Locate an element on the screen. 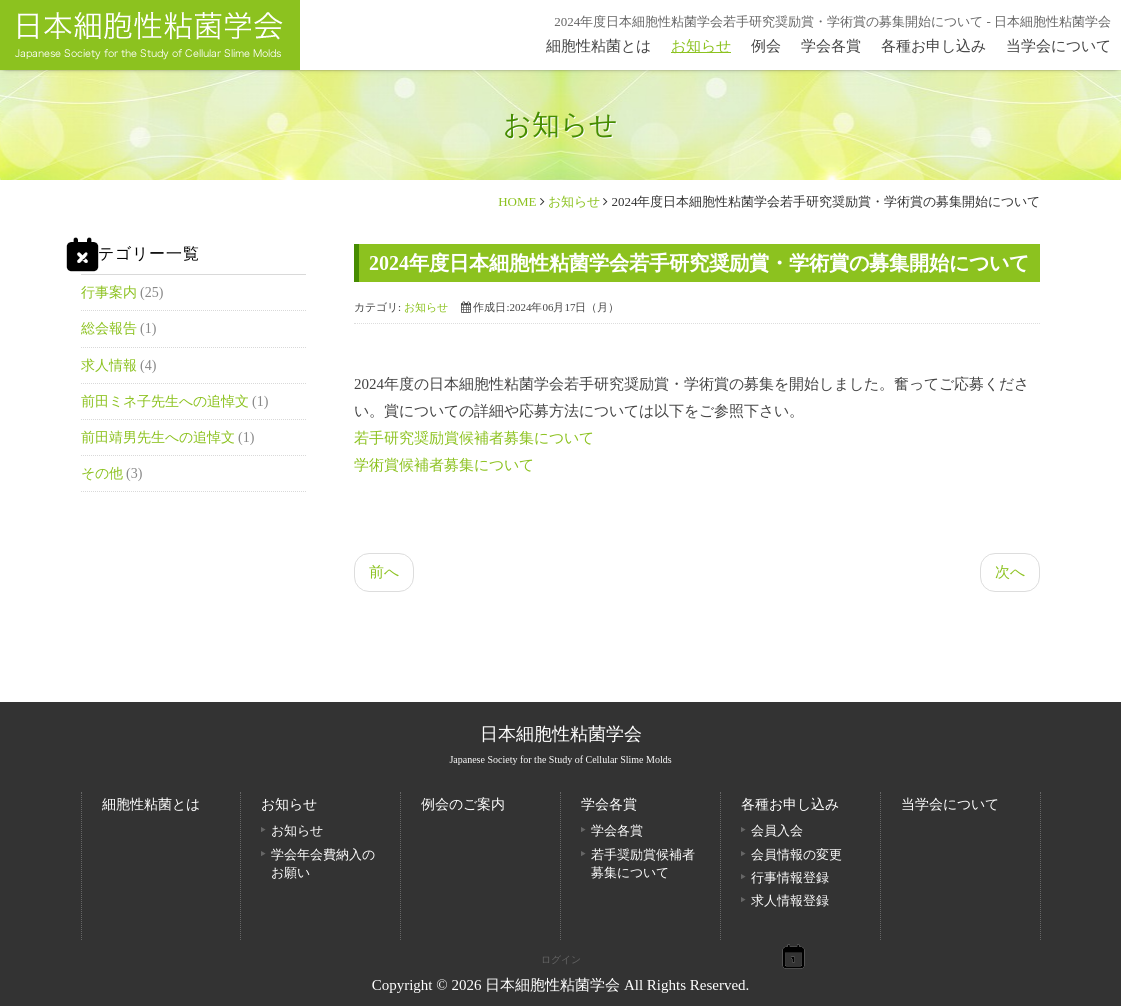  cancel or delete a scheduled event is located at coordinates (82, 255).